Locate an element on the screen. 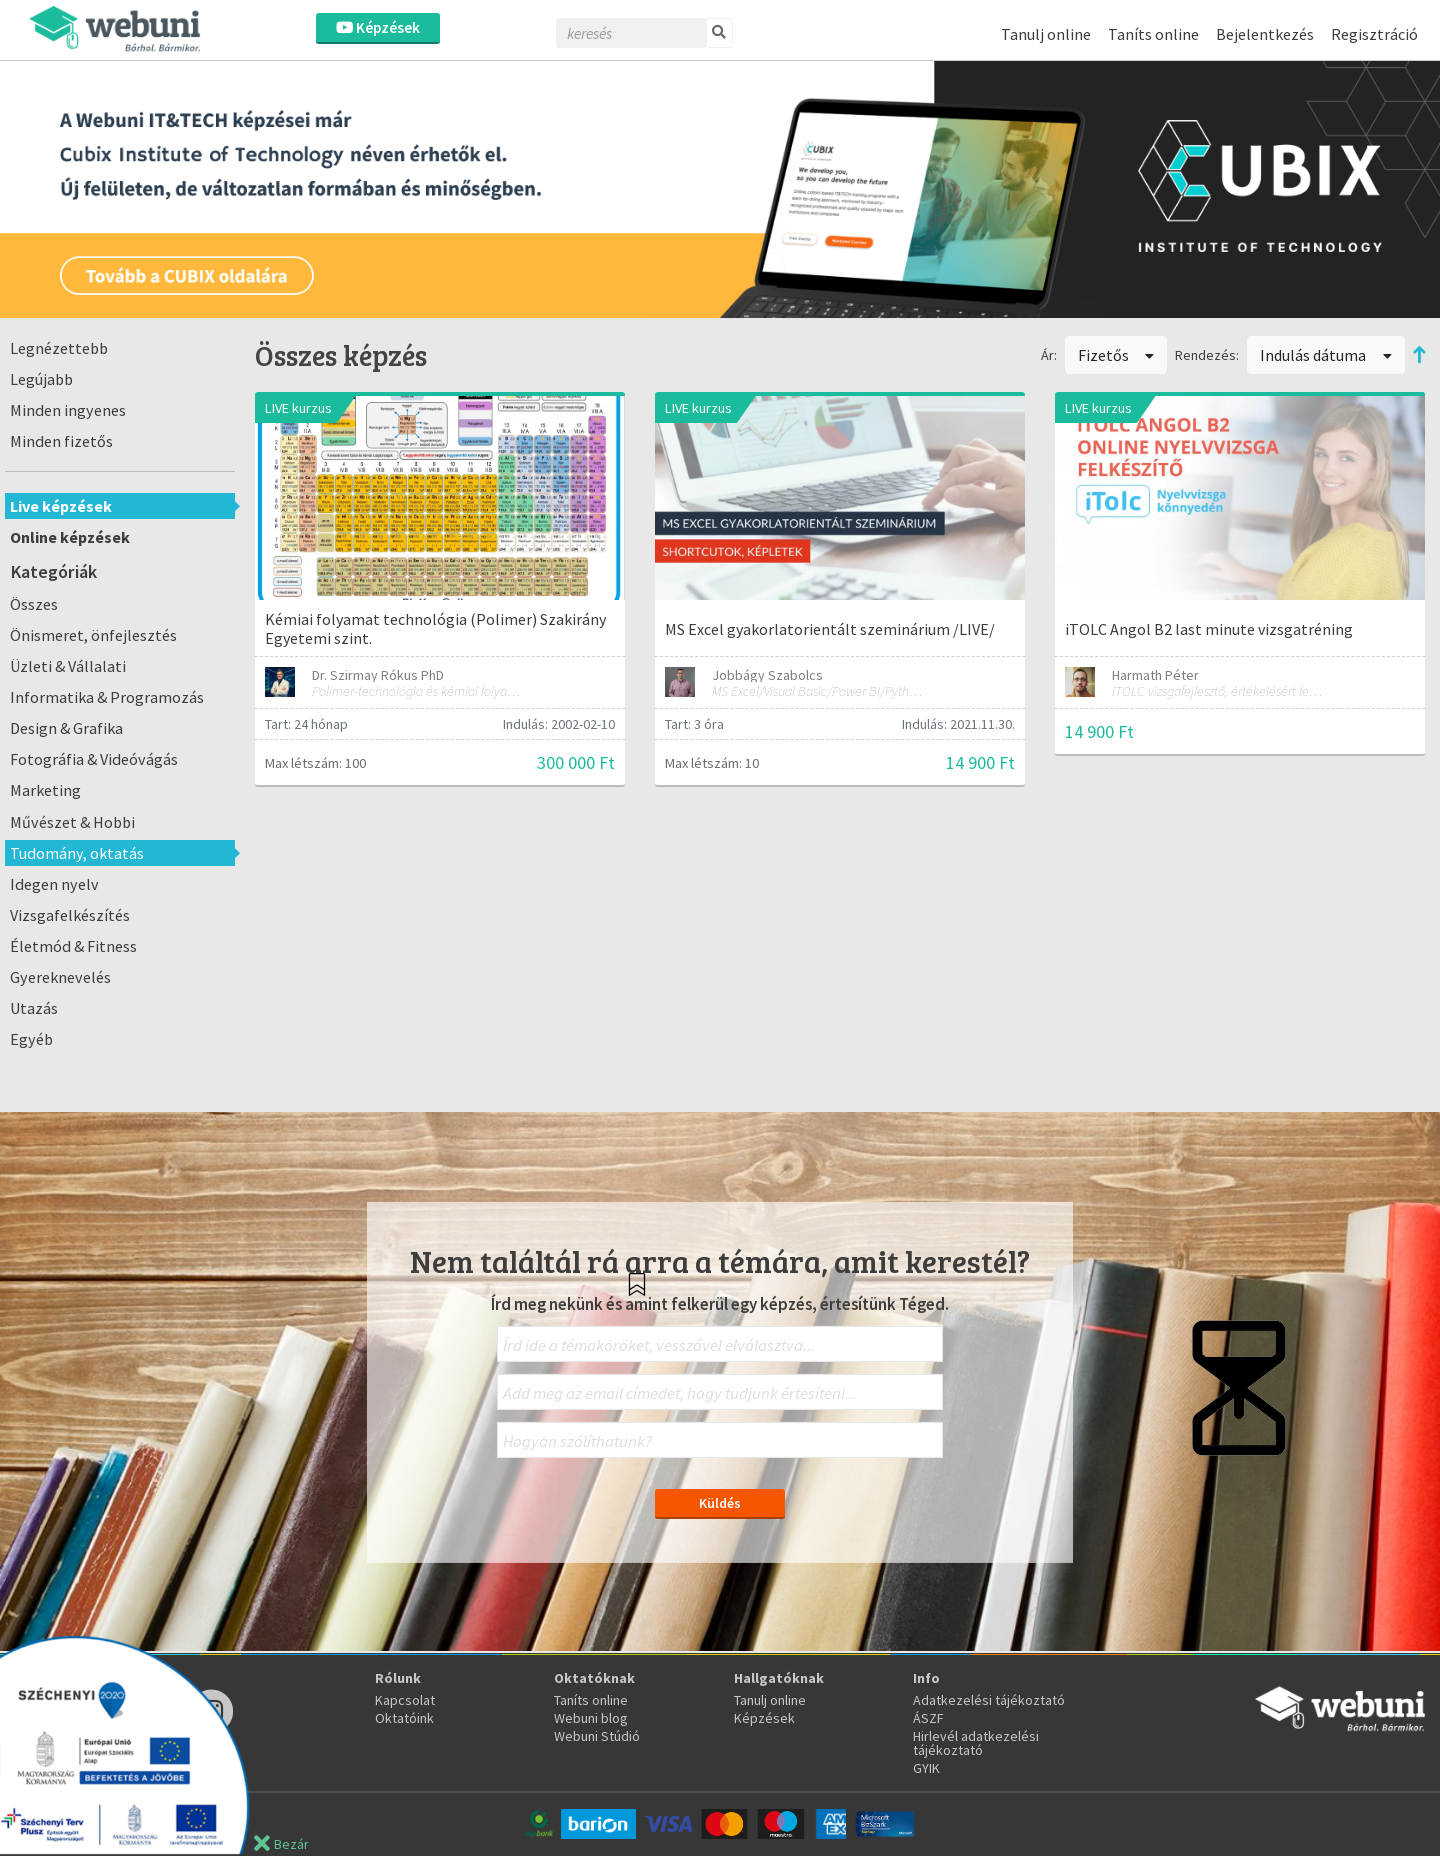  indicates a process is in progress is located at coordinates (1239, 1388).